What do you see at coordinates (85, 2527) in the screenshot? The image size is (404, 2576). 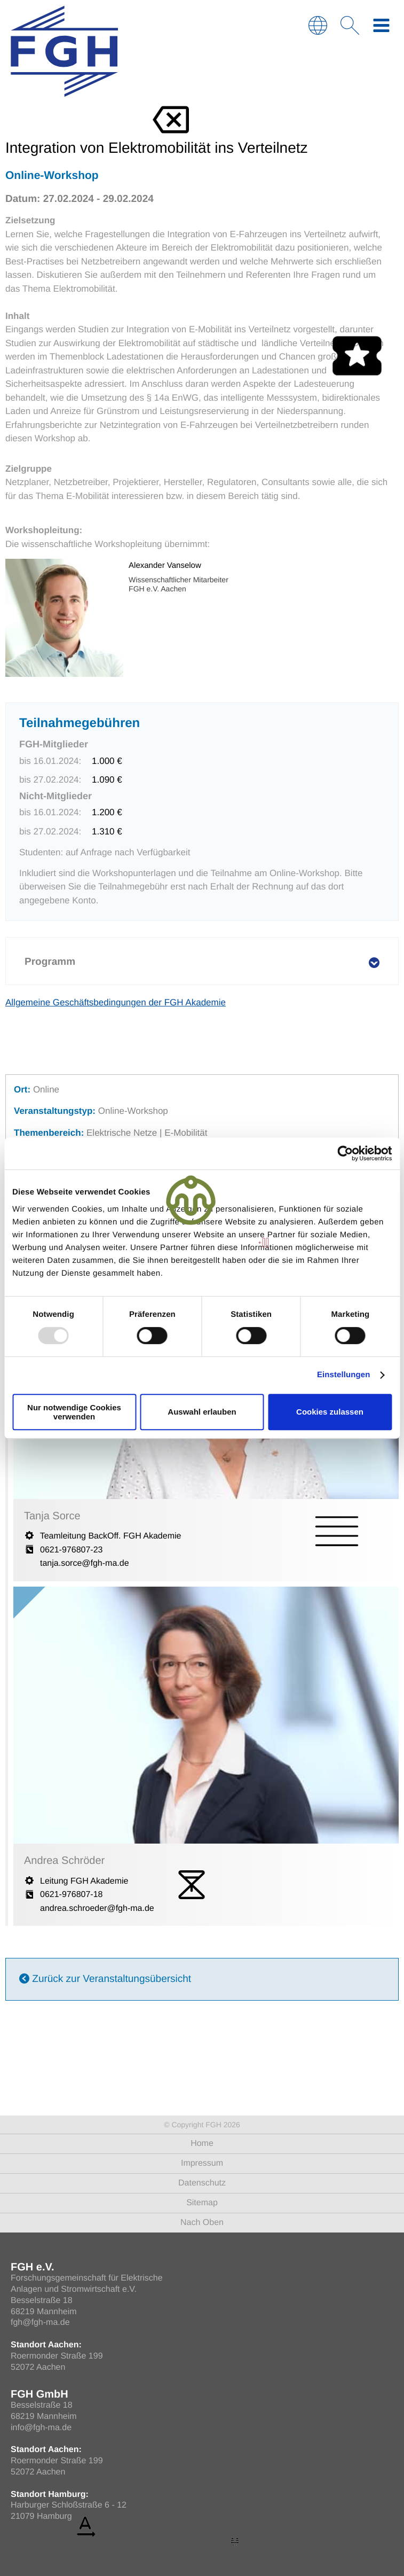 I see `set text to horizontal orientation` at bounding box center [85, 2527].